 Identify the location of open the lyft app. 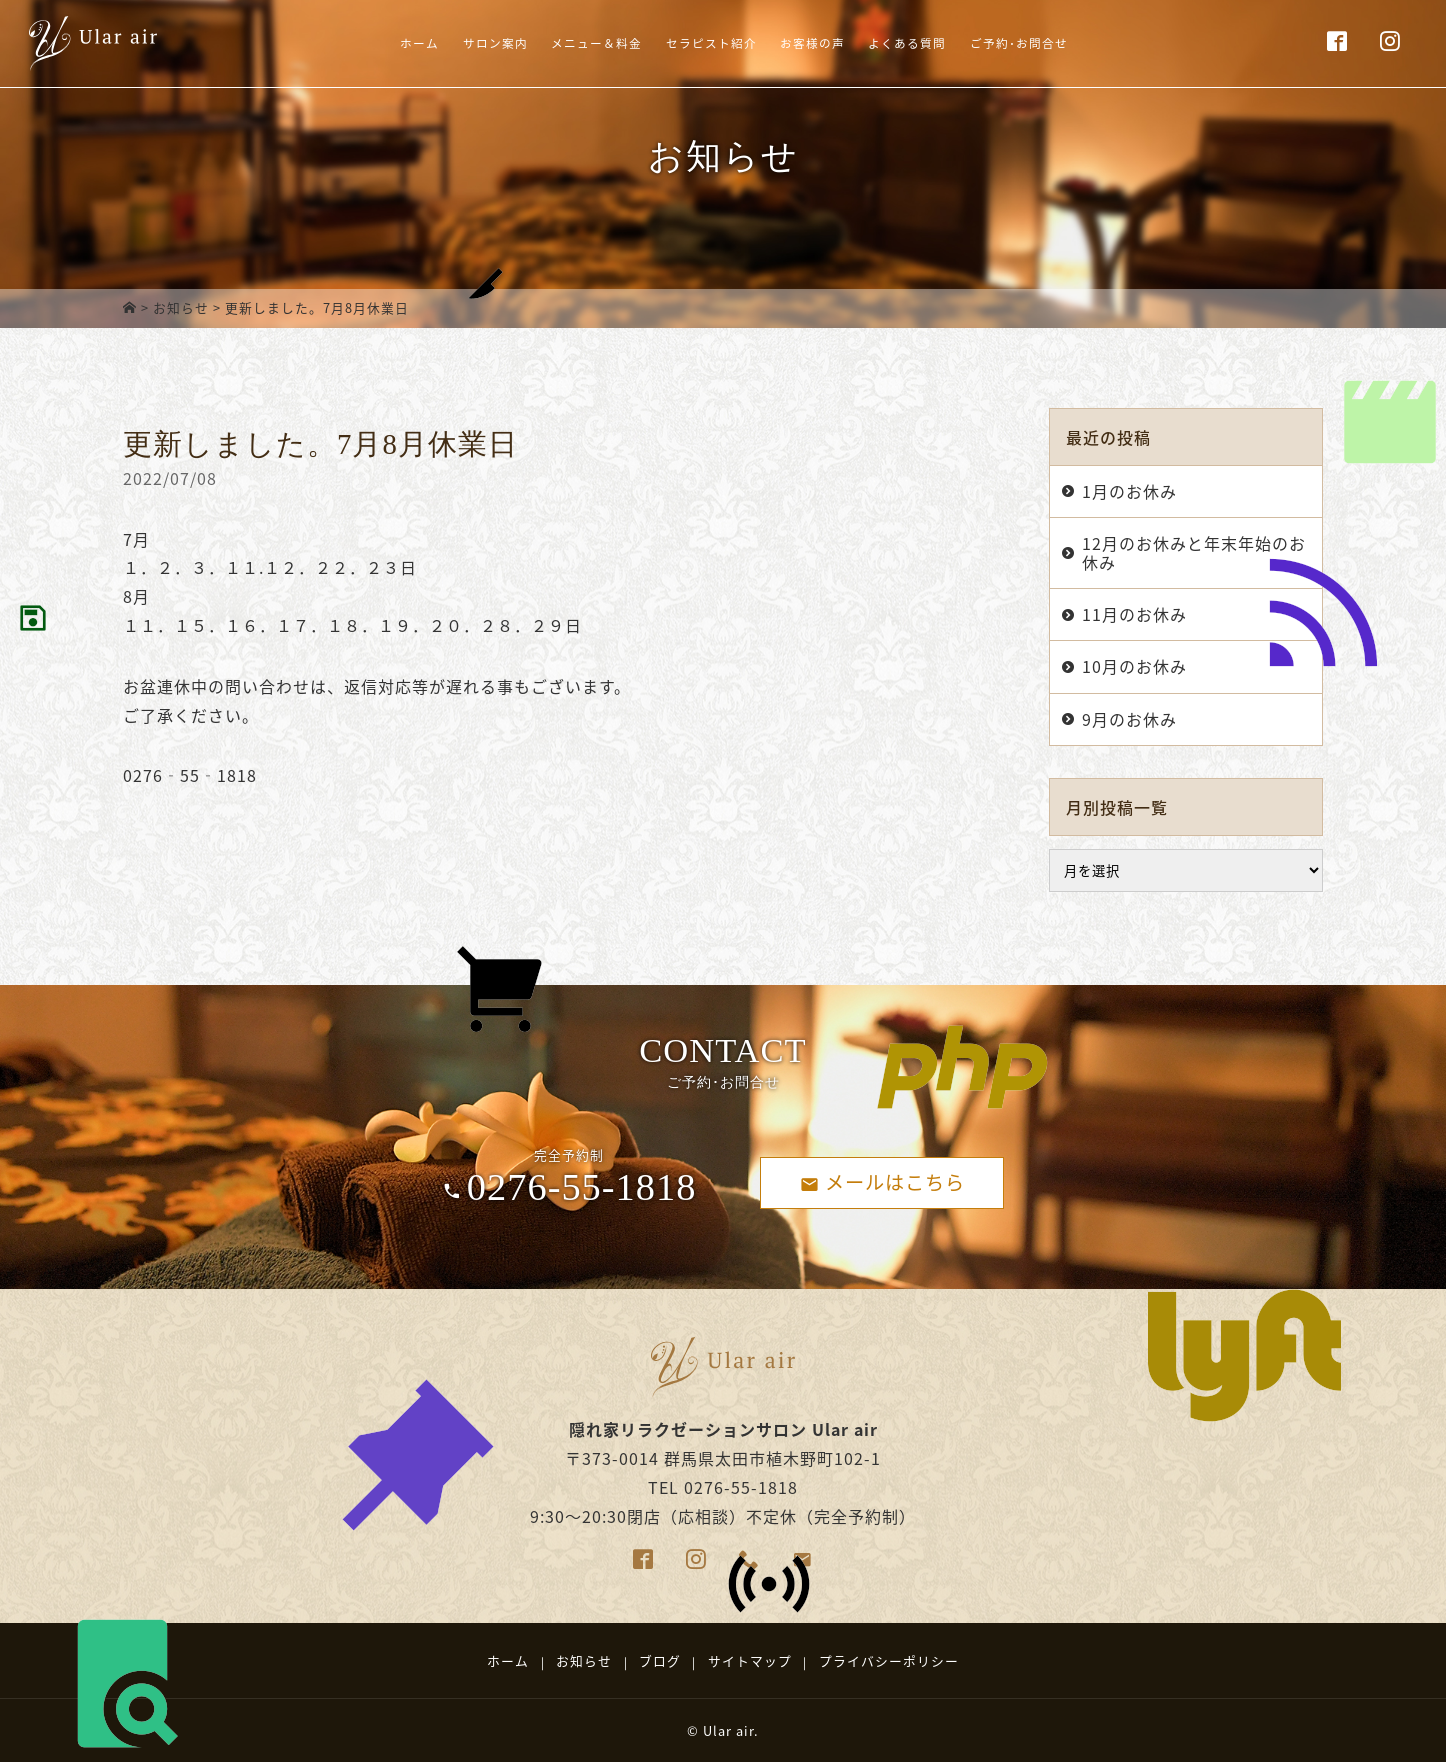
(1244, 1355).